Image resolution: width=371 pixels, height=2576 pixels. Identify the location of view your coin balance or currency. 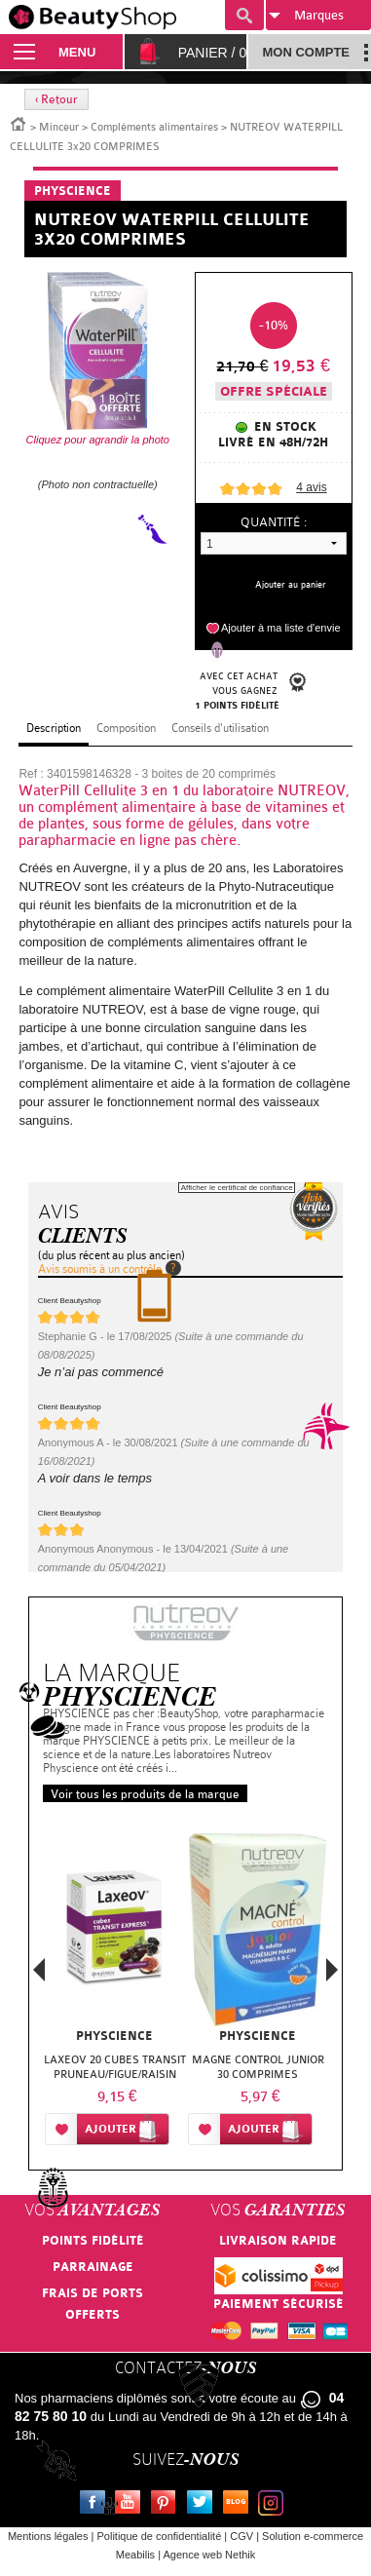
(48, 1727).